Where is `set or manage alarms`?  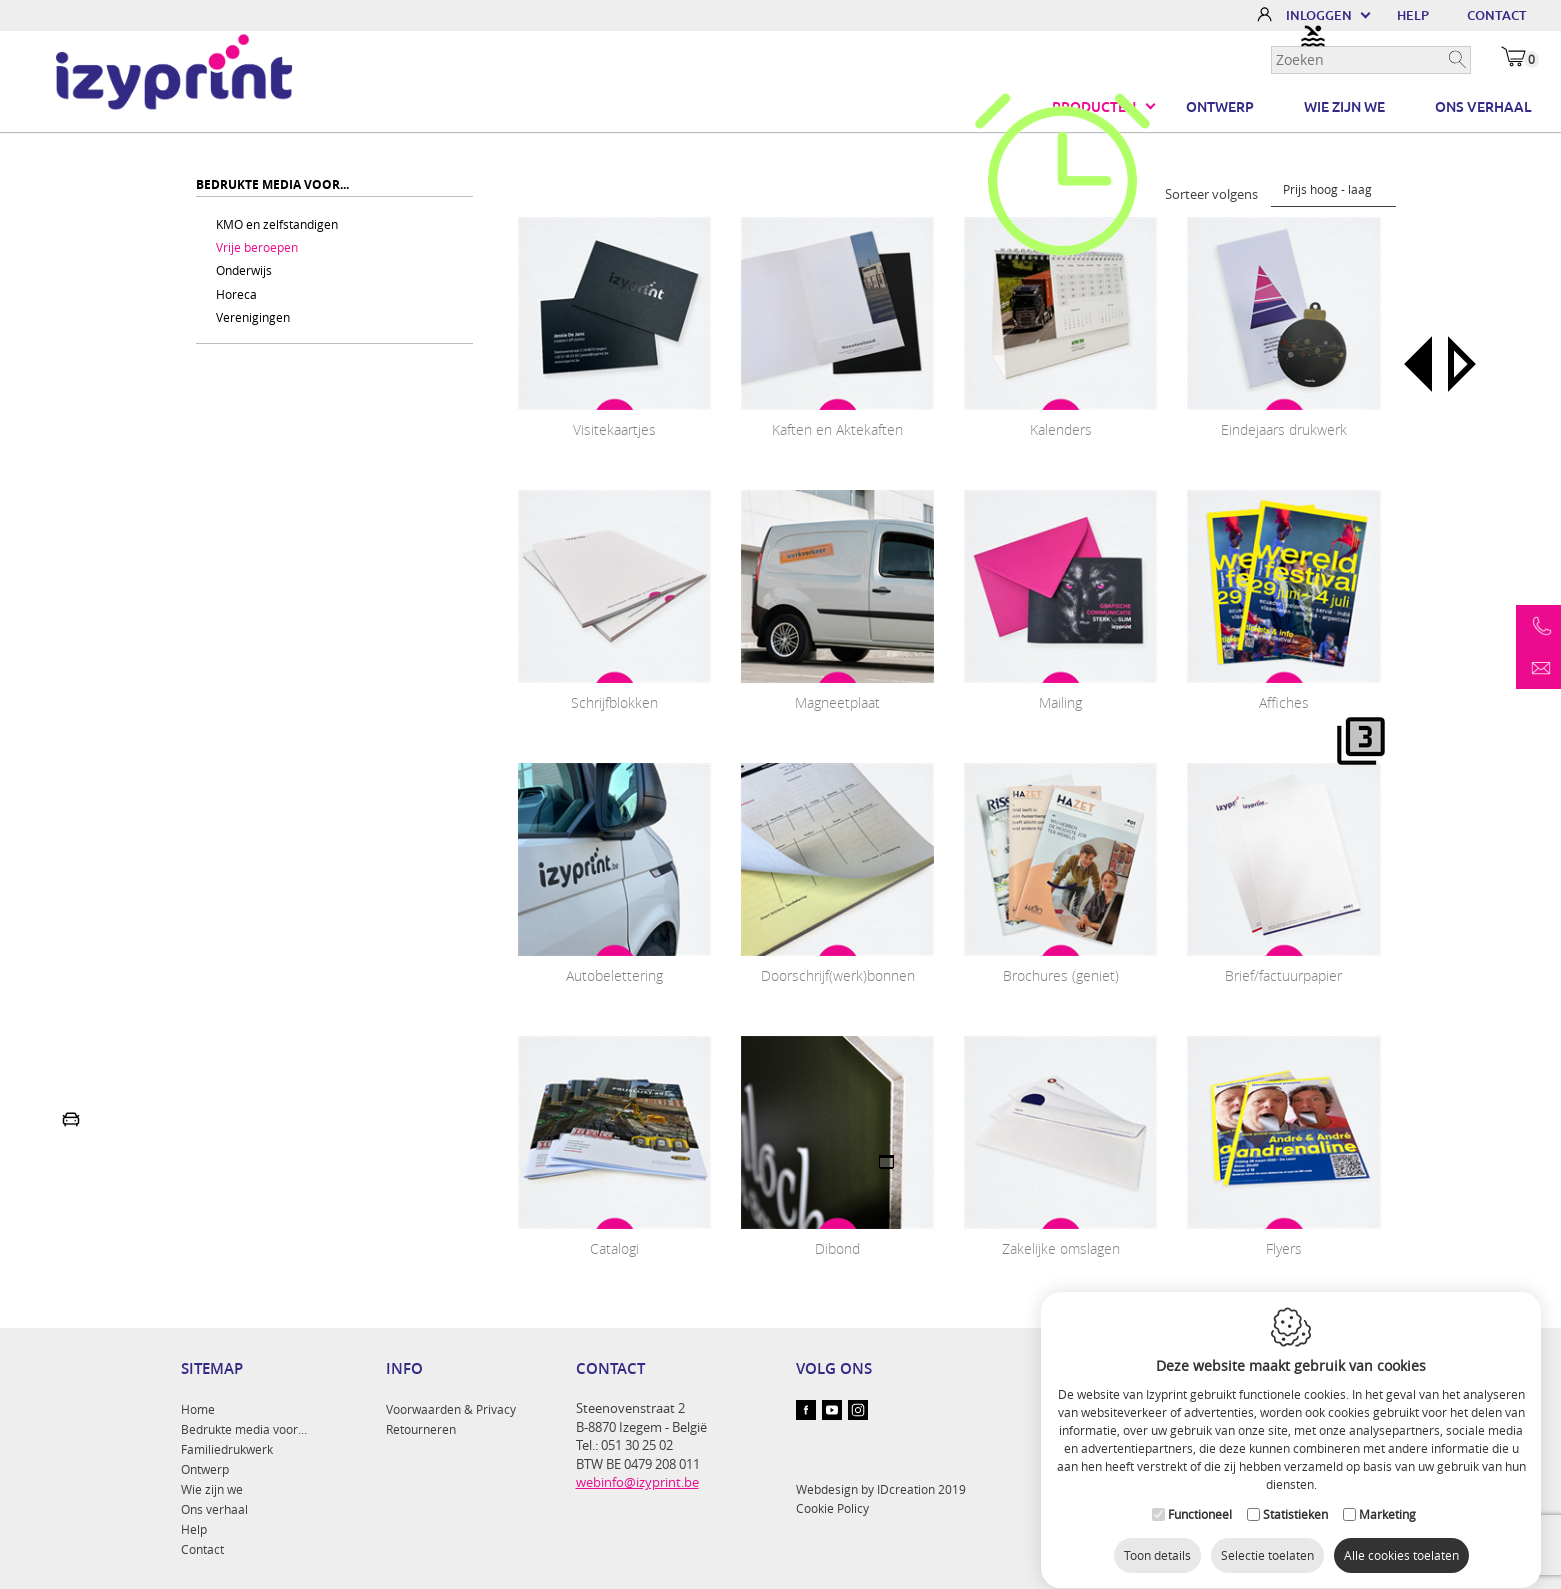
set or manage alarms is located at coordinates (1062, 174).